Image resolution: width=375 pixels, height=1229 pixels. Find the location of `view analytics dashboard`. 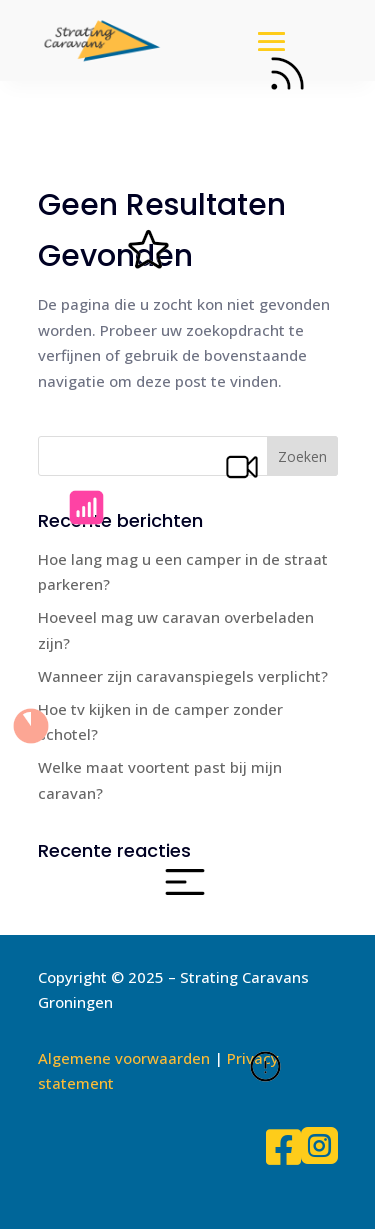

view analytics dashboard is located at coordinates (86, 507).